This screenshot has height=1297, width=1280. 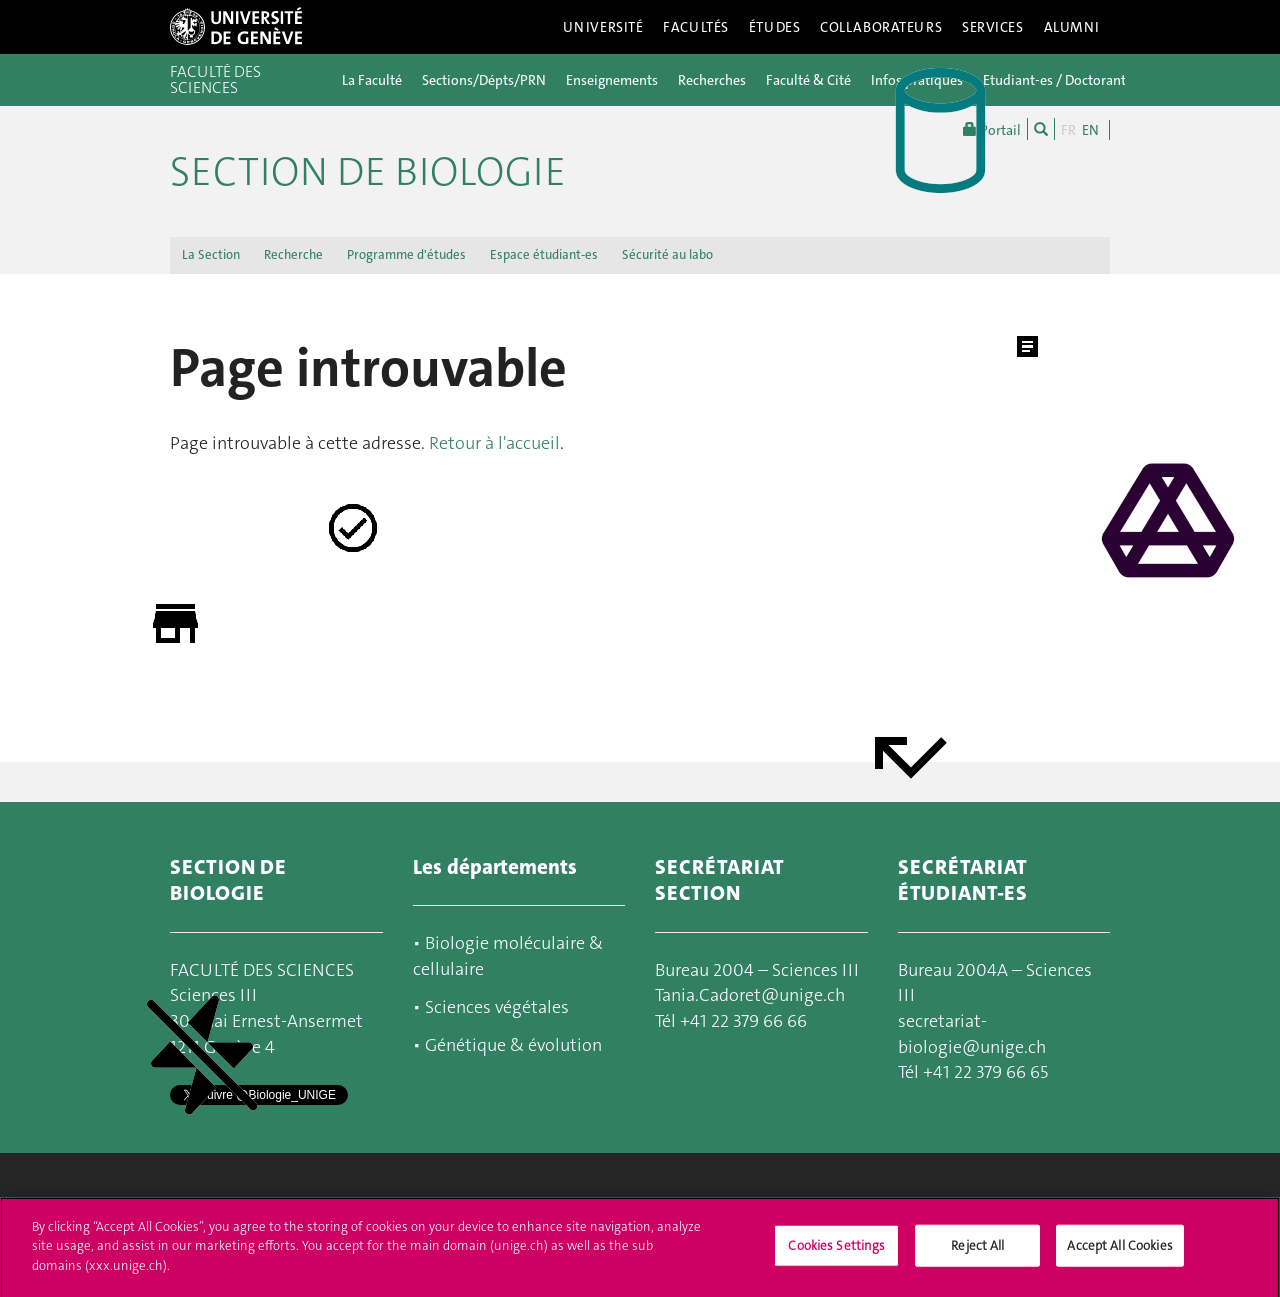 What do you see at coordinates (1027, 346) in the screenshot?
I see `view article or document` at bounding box center [1027, 346].